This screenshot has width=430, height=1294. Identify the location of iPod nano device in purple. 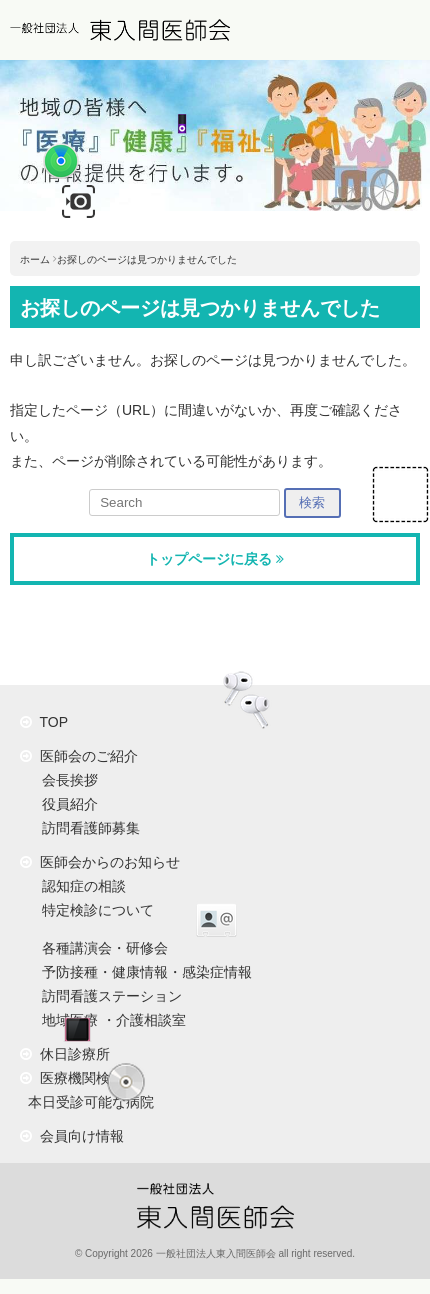
(182, 124).